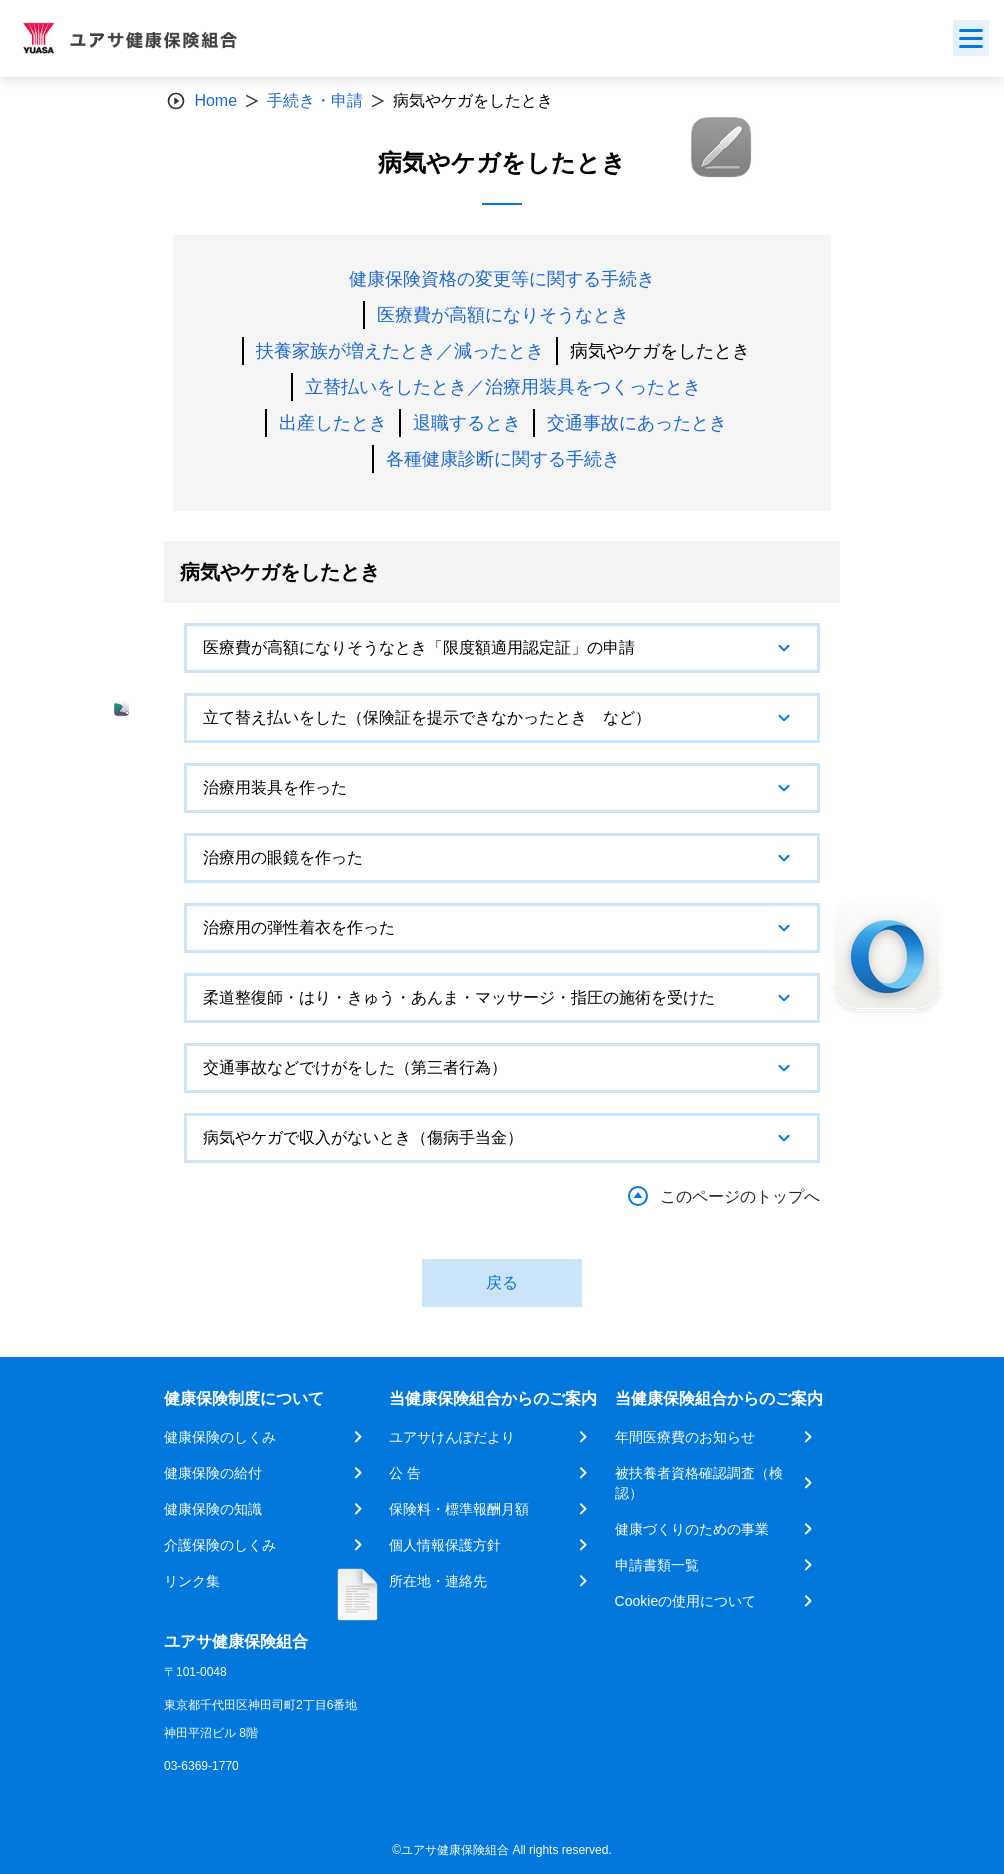 This screenshot has width=1004, height=1874. I want to click on a text document file preview, so click(357, 1595).